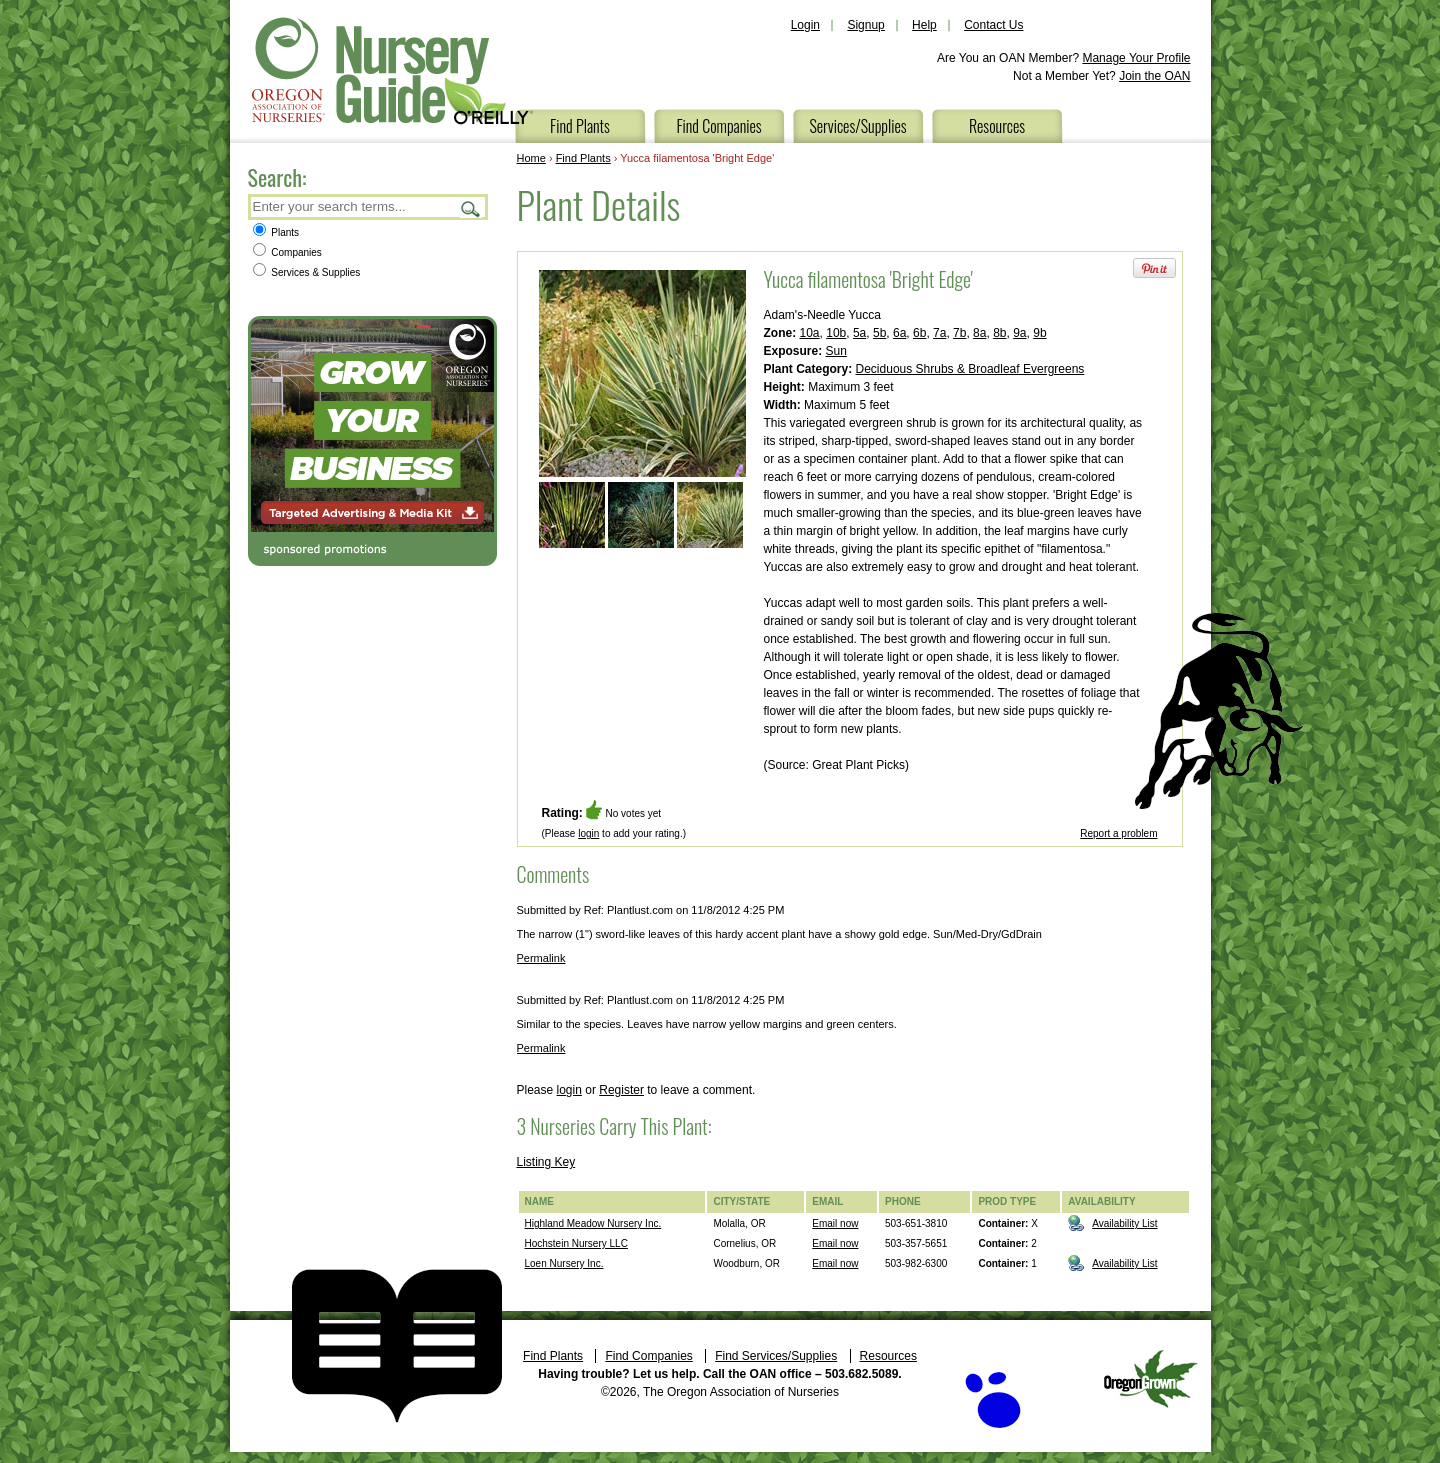 This screenshot has width=1440, height=1463. I want to click on visit readme documentation platform, so click(397, 1346).